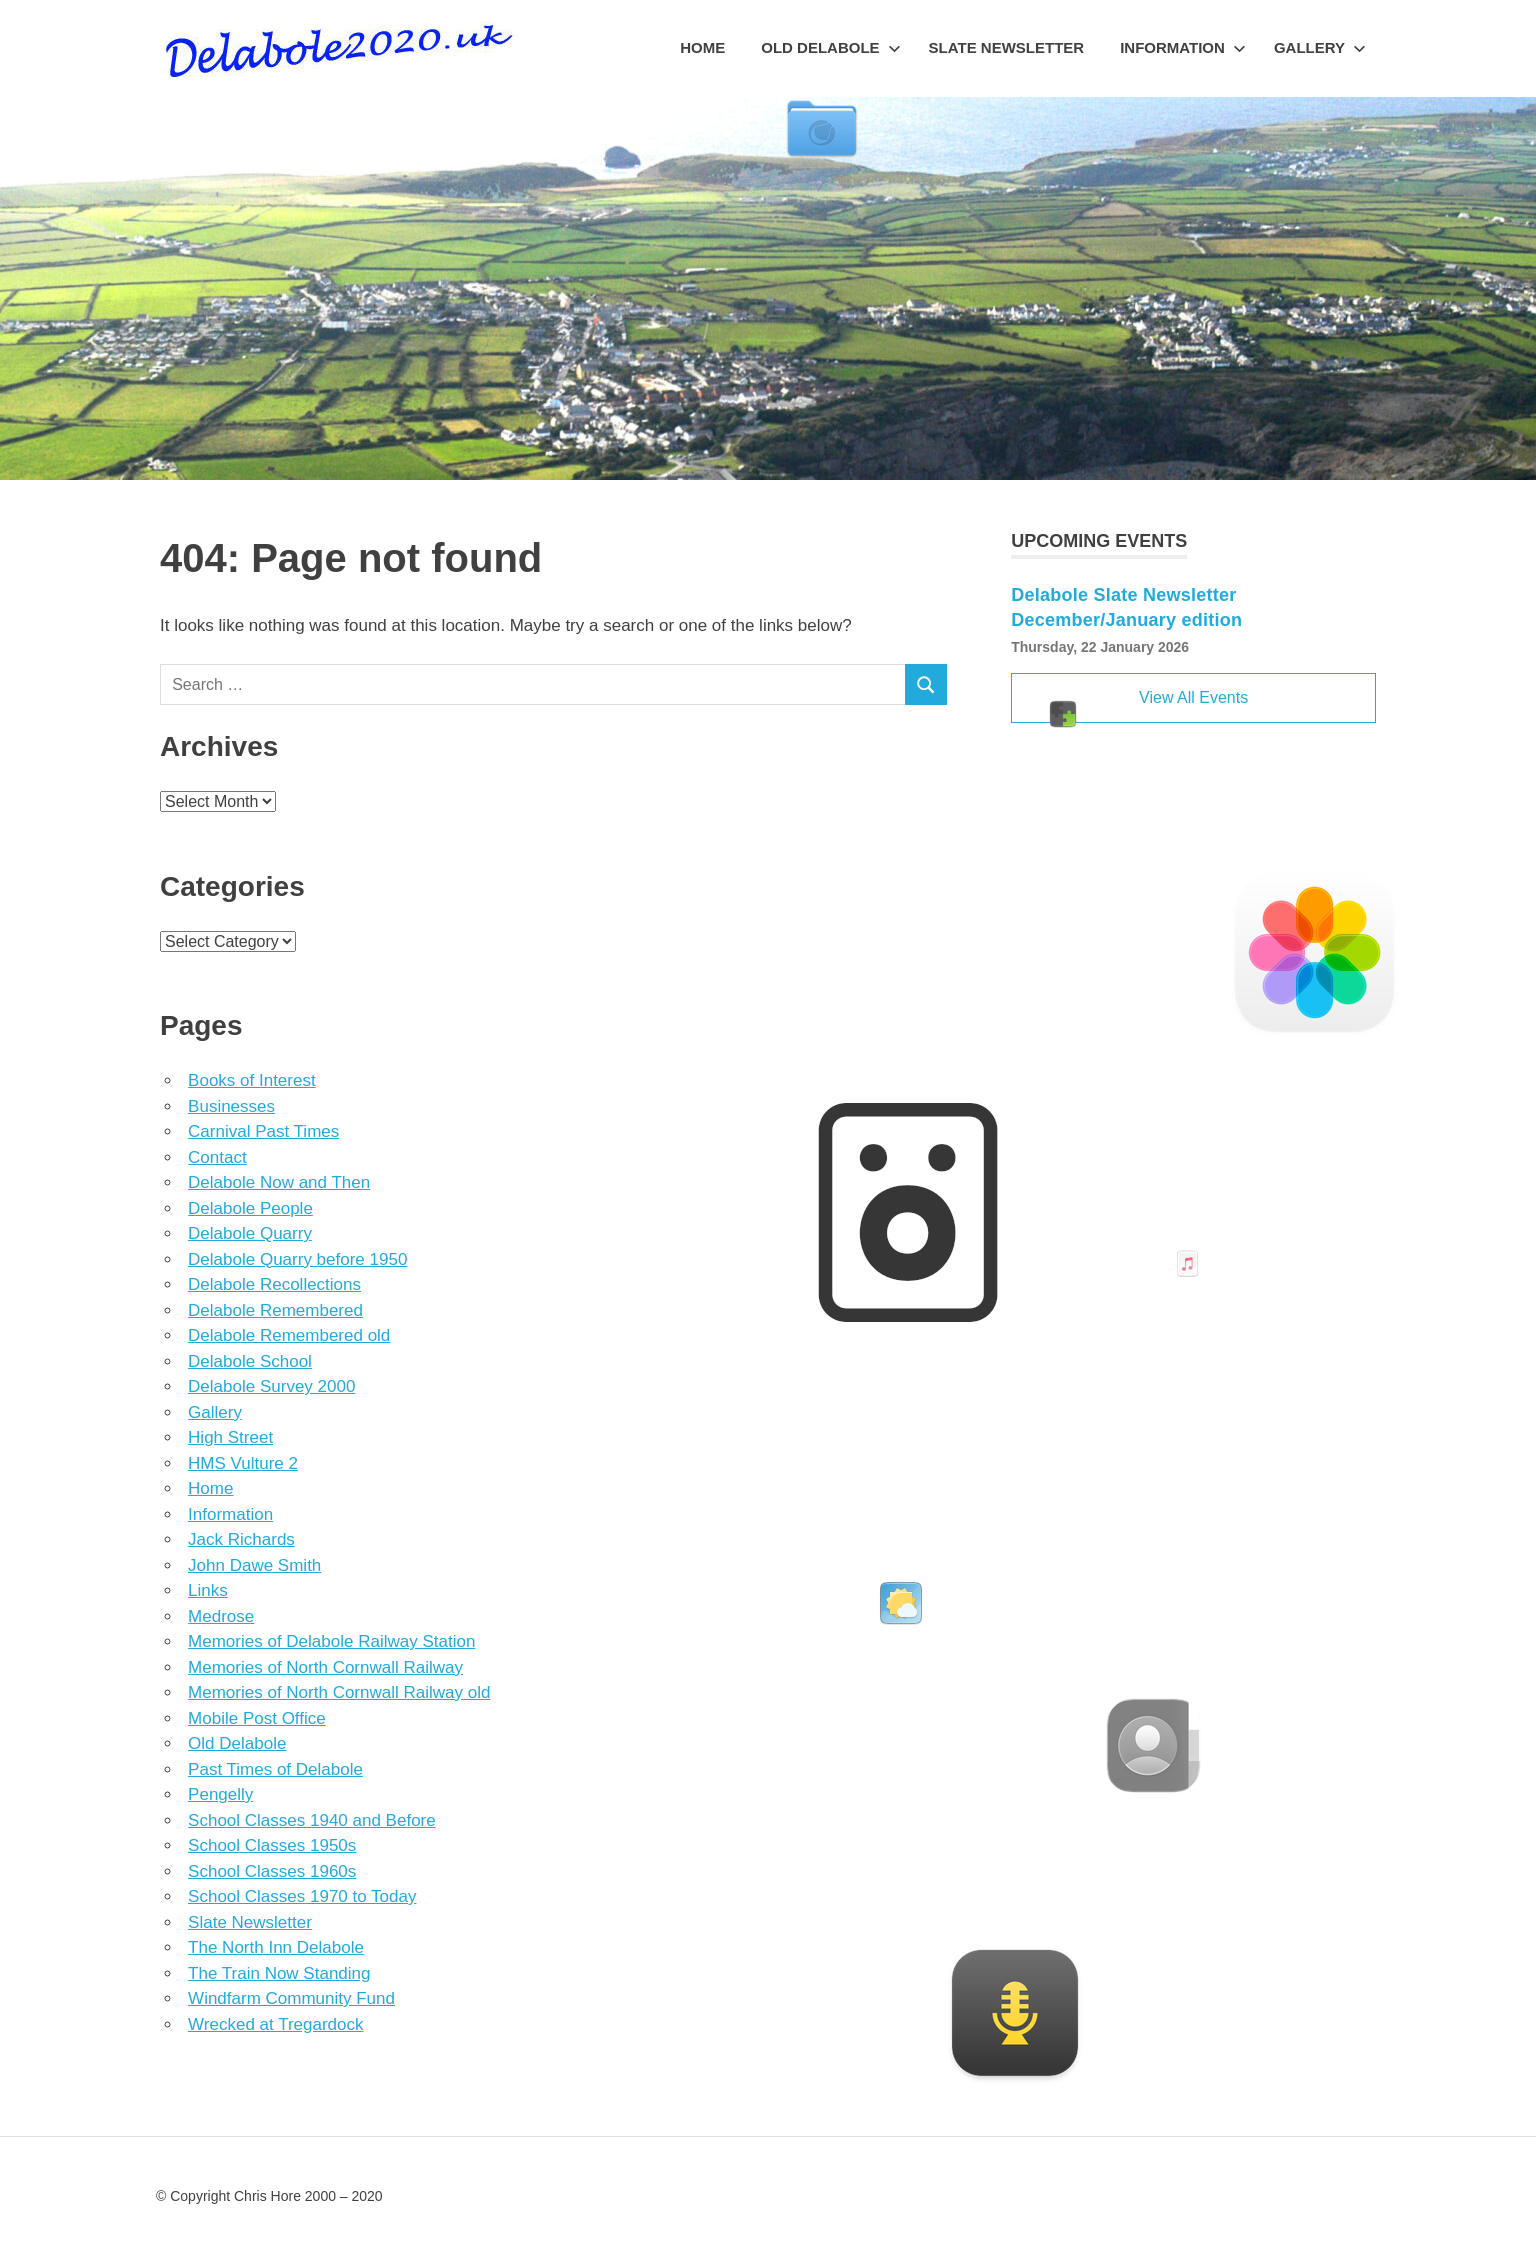 The width and height of the screenshot is (1536, 2256). Describe the element at coordinates (1015, 2013) in the screenshot. I see `open amarok podcast app` at that location.